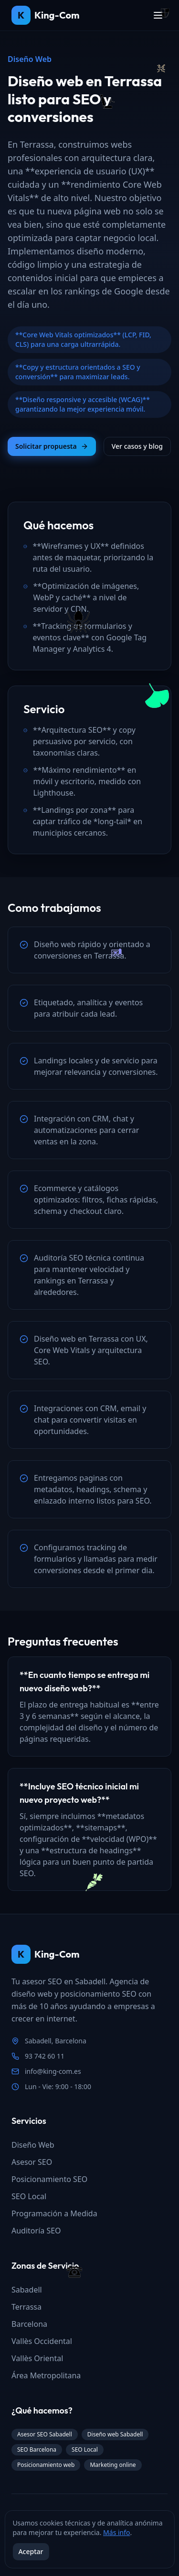 This screenshot has width=179, height=2576. What do you see at coordinates (157, 696) in the screenshot?
I see `nature or botanical category indicator` at bounding box center [157, 696].